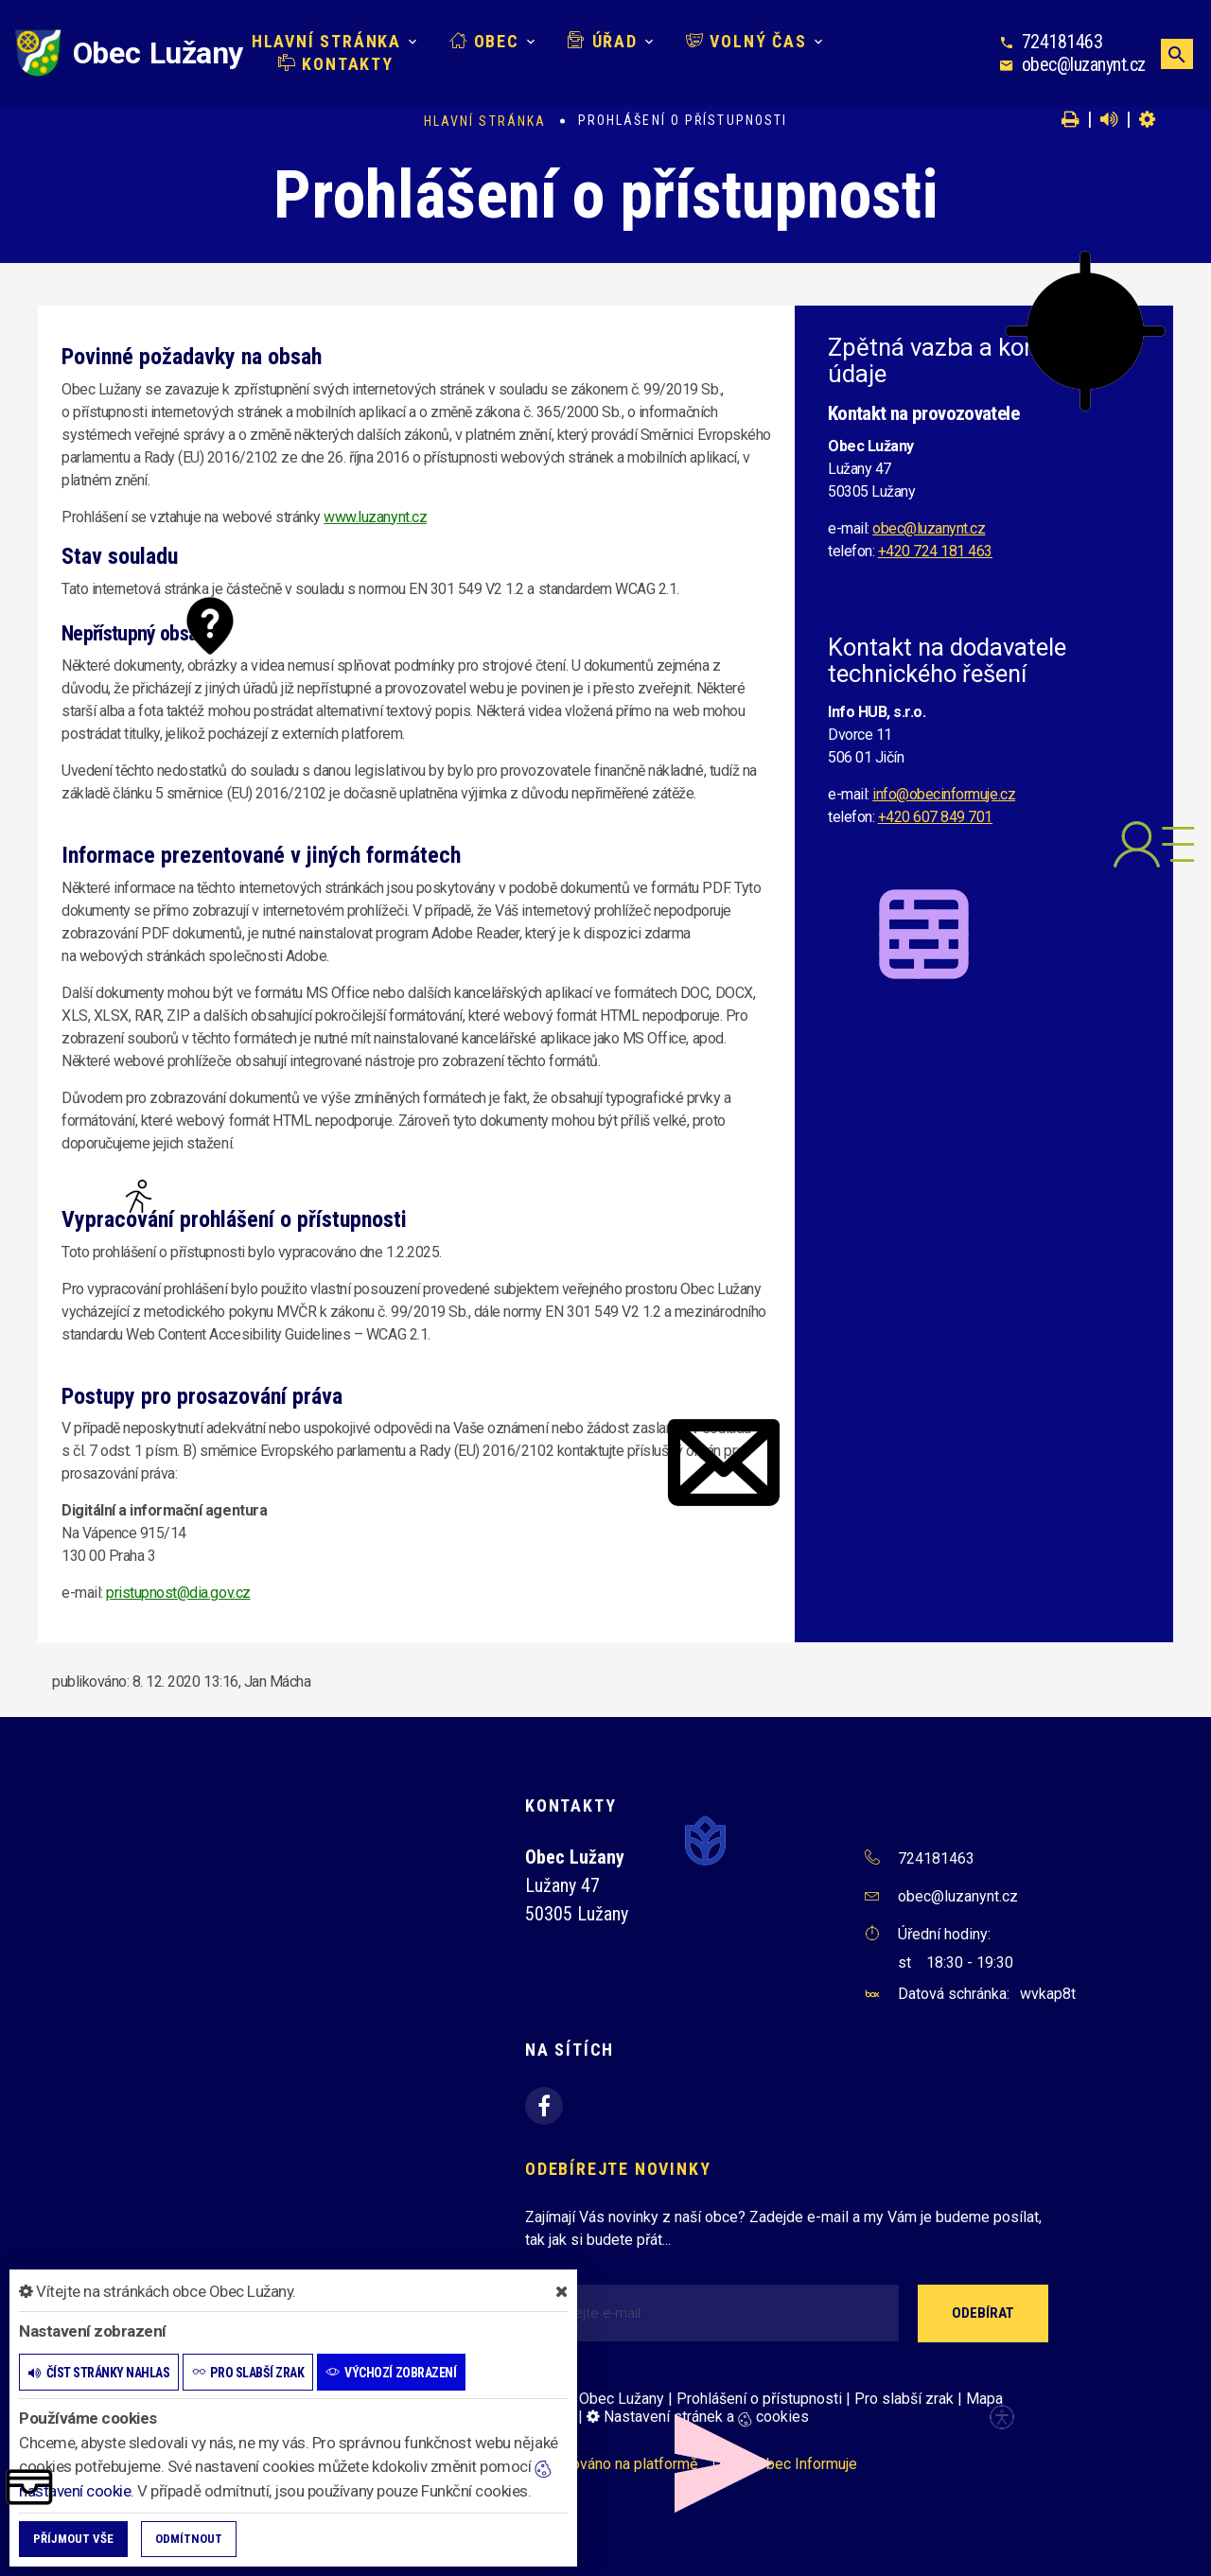 Image resolution: width=1211 pixels, height=2576 pixels. Describe the element at coordinates (1152, 844) in the screenshot. I see `view user list or directory` at that location.